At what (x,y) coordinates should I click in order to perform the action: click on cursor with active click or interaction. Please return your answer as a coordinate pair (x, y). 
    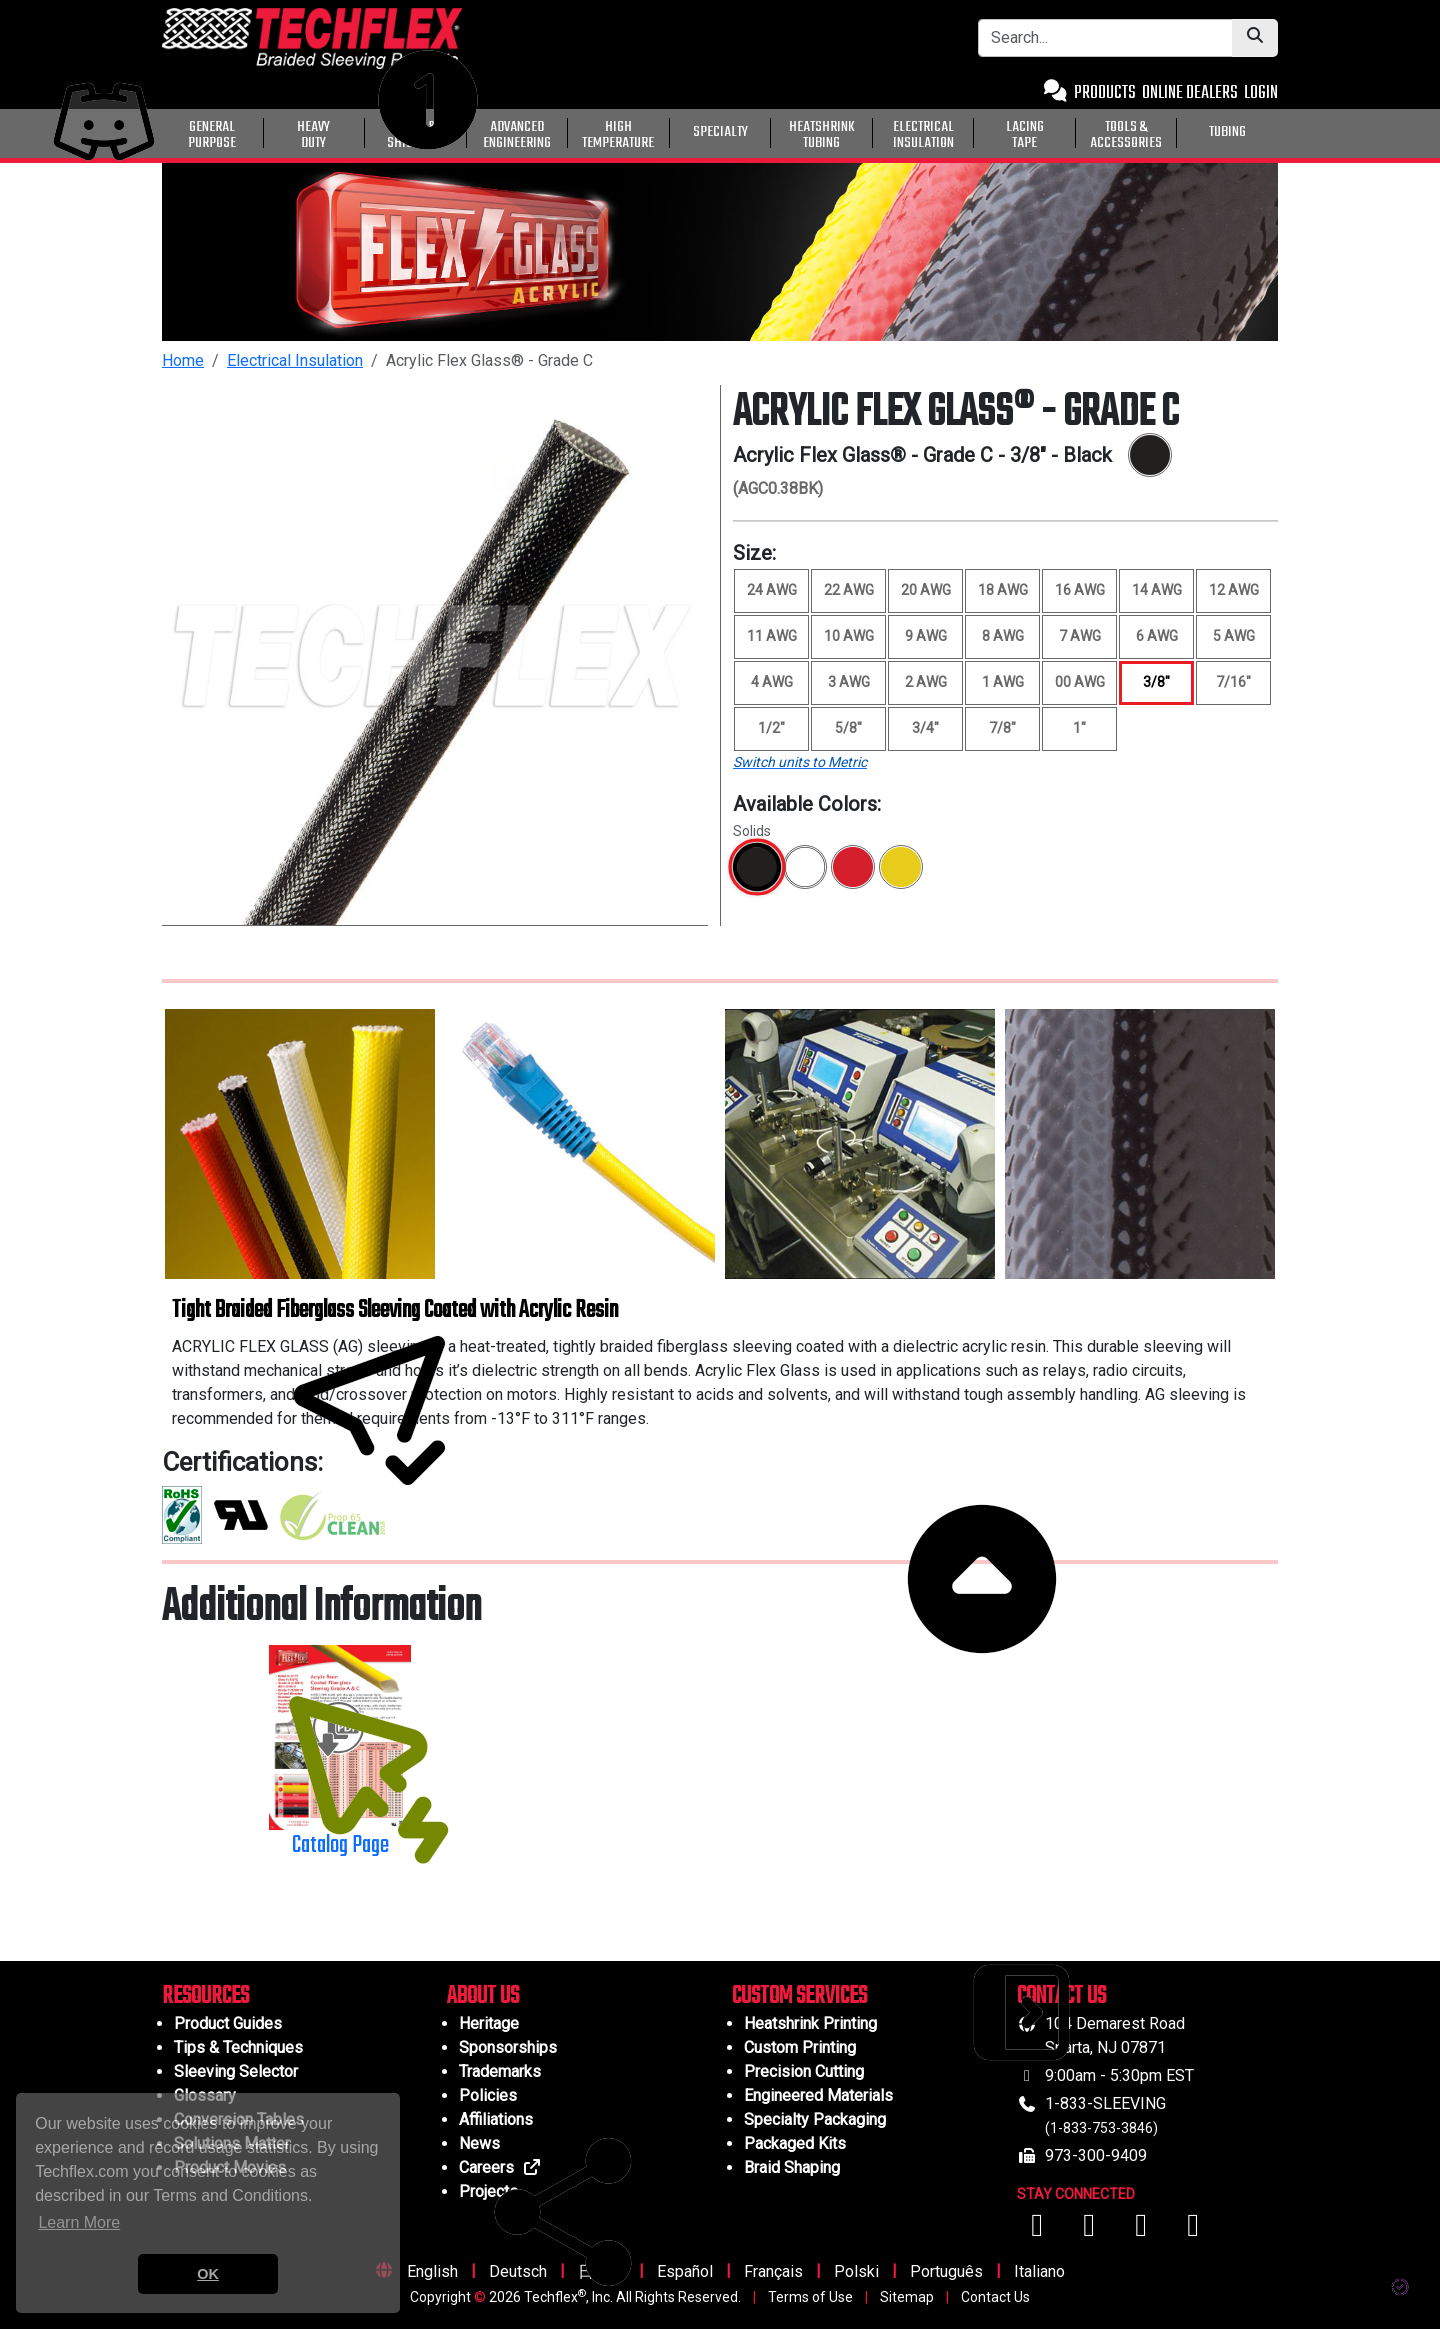
    Looking at the image, I should click on (364, 1771).